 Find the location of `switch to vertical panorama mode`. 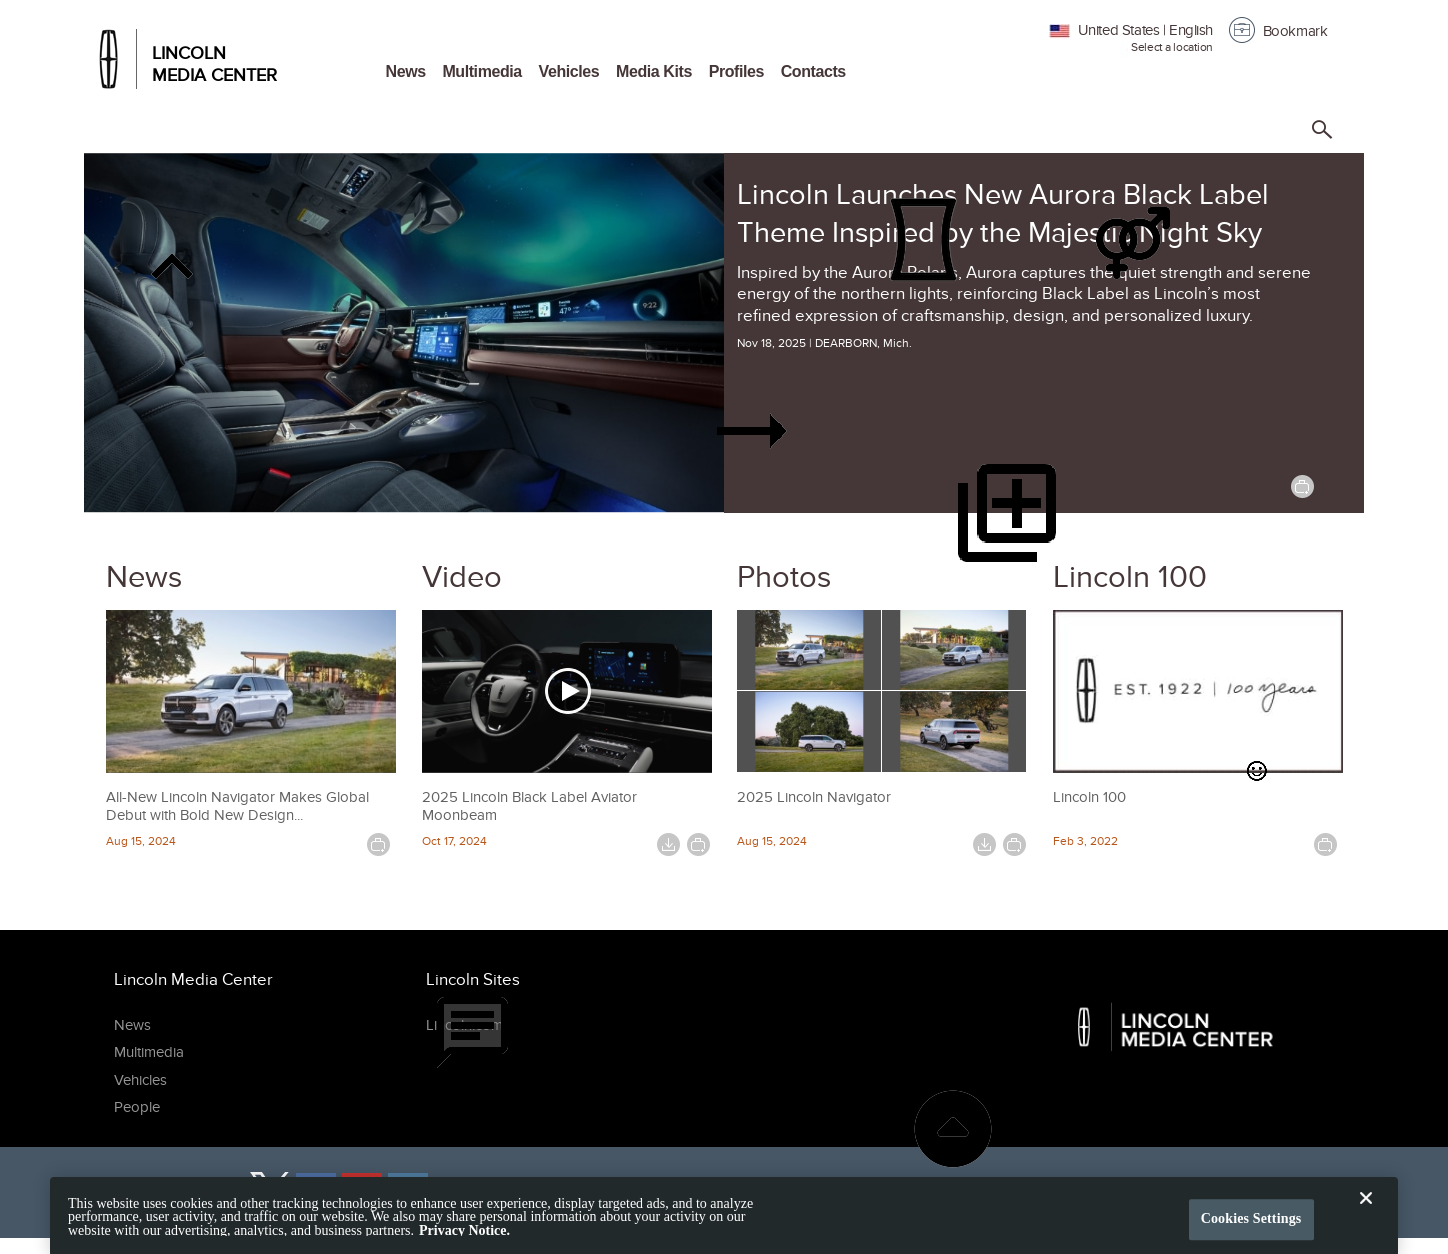

switch to vertical panorama mode is located at coordinates (923, 239).